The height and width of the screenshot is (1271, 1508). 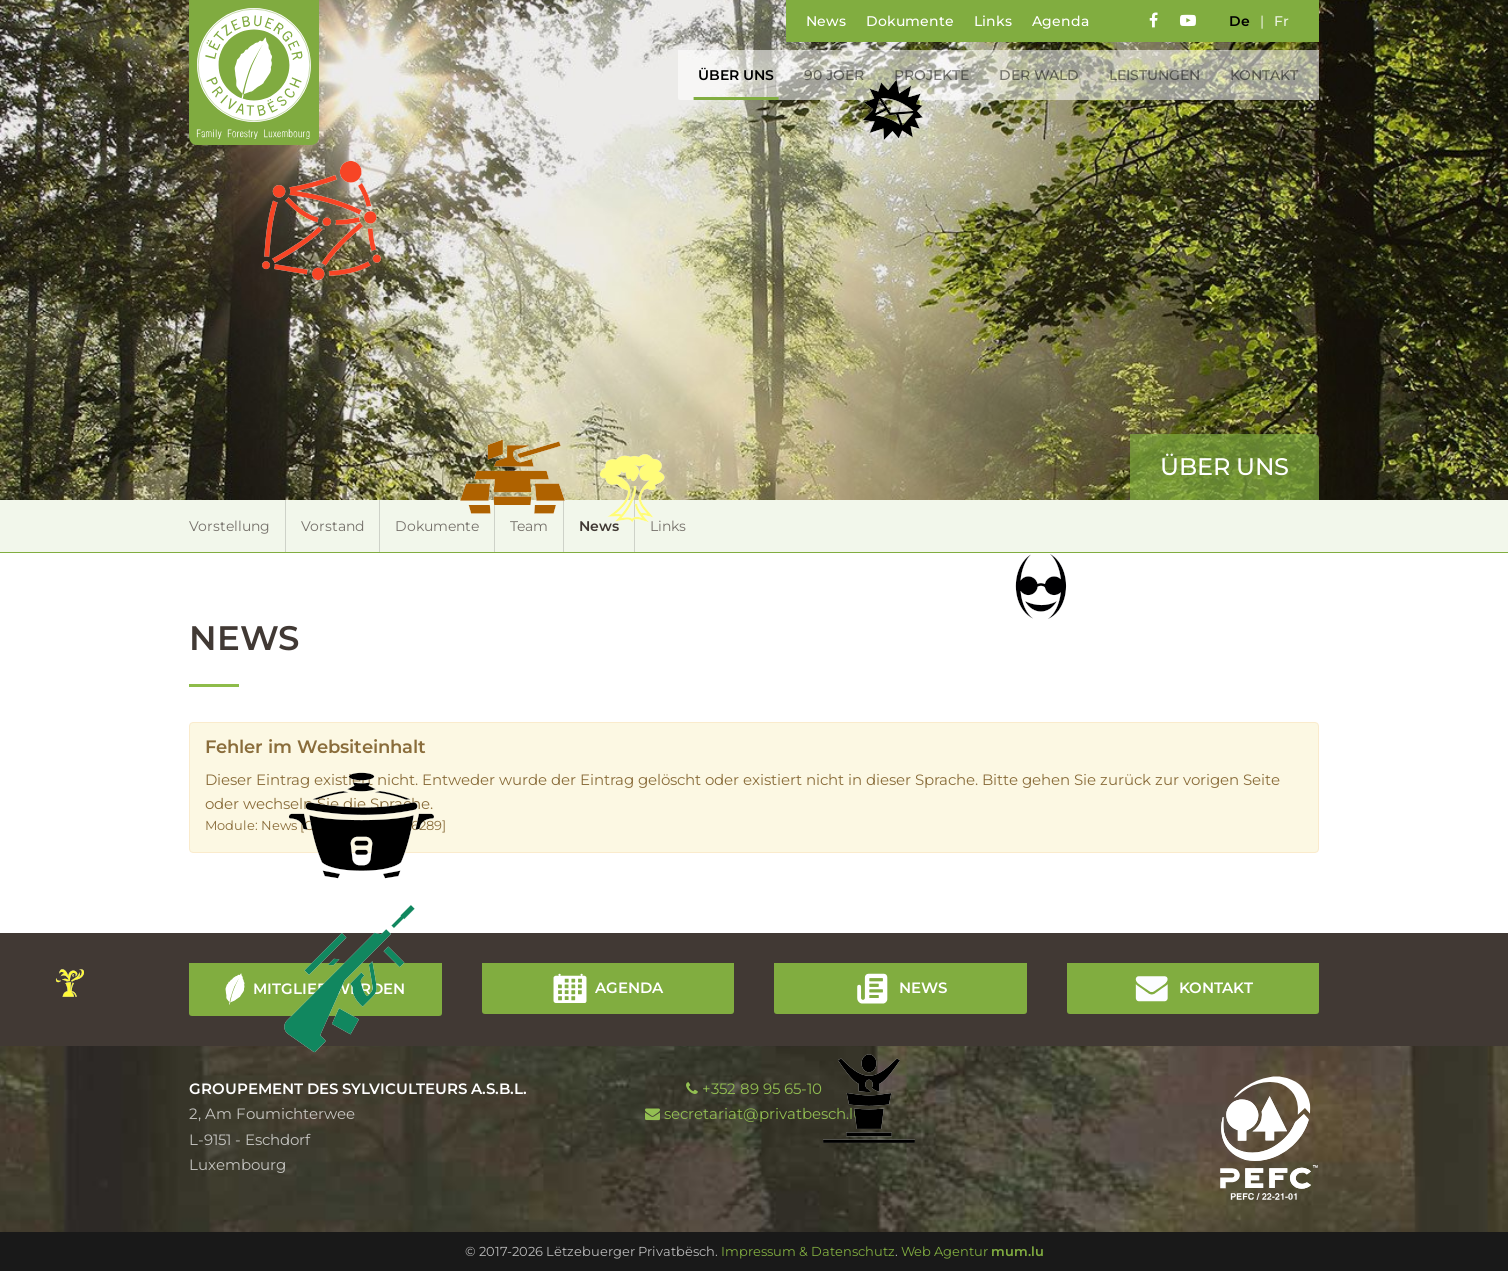 I want to click on access public speaking or presentation mode, so click(x=869, y=1097).